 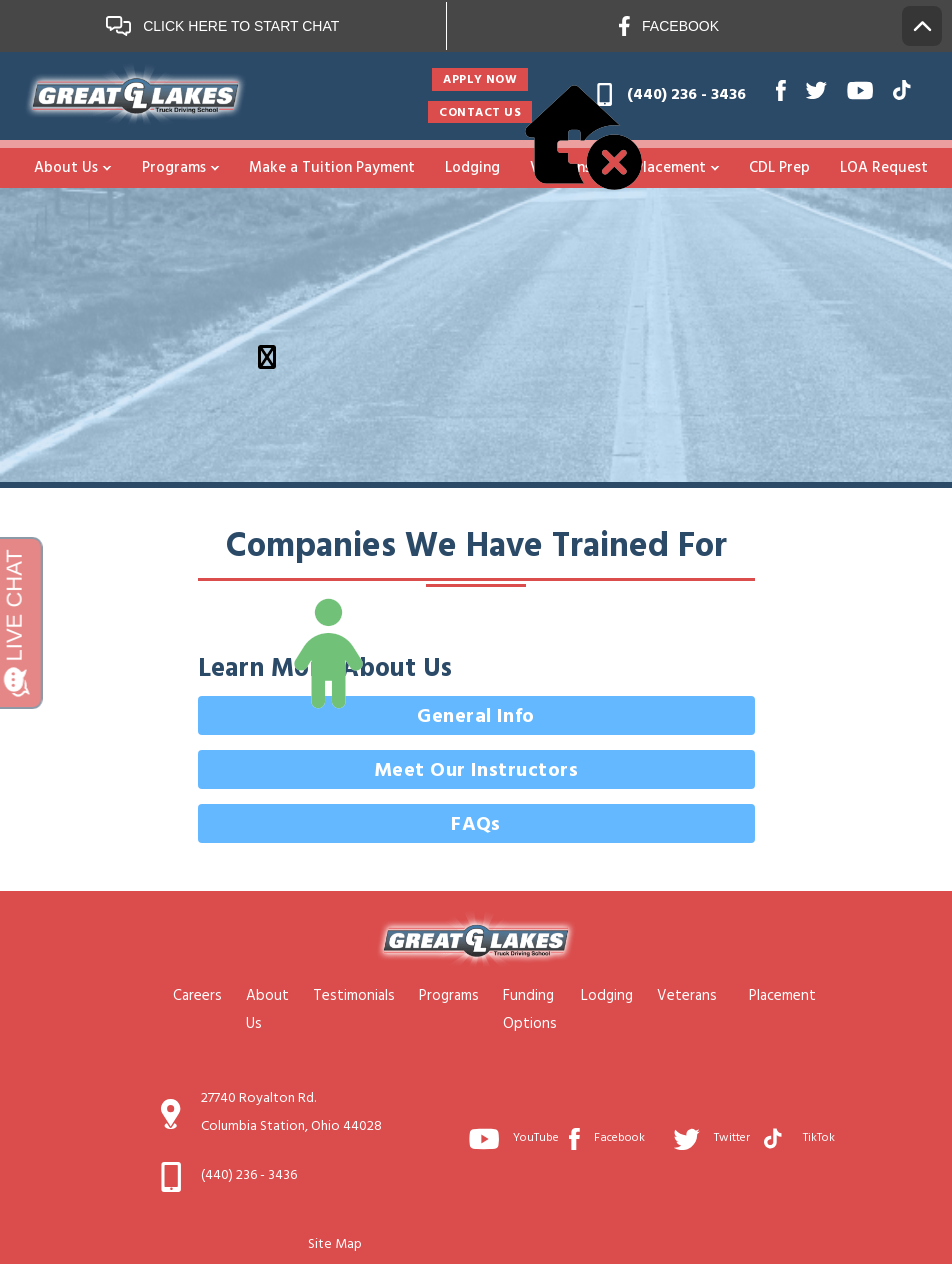 I want to click on indicates child-friendly or family content, so click(x=328, y=653).